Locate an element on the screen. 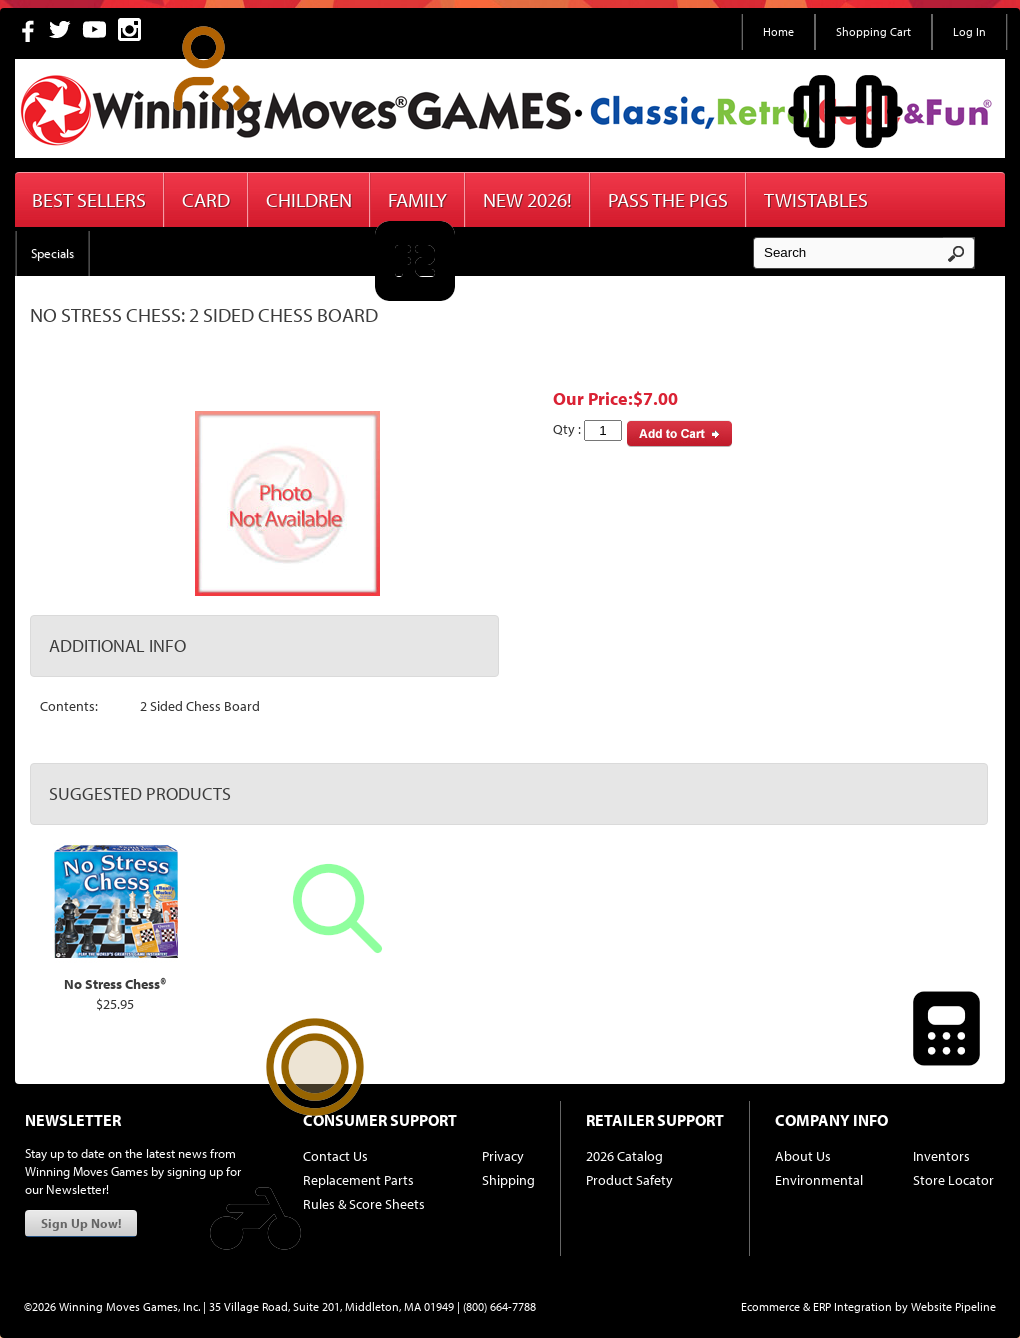 This screenshot has height=1338, width=1020. select motorcycle as transportation mode is located at coordinates (255, 1216).